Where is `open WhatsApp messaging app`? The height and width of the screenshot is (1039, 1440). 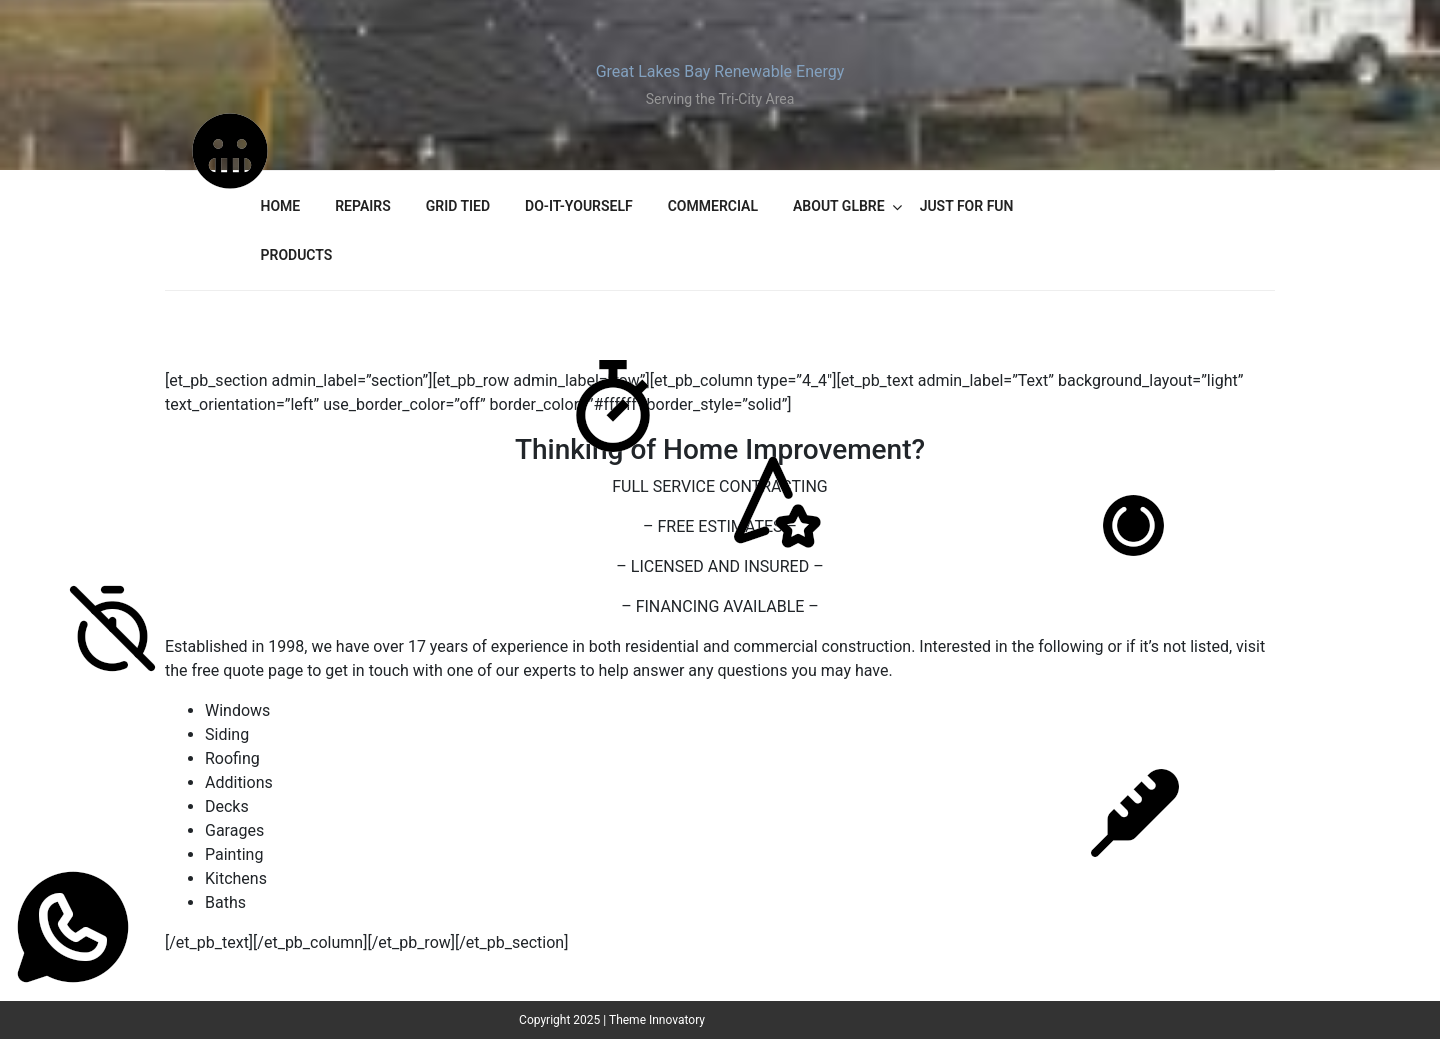 open WhatsApp messaging app is located at coordinates (73, 927).